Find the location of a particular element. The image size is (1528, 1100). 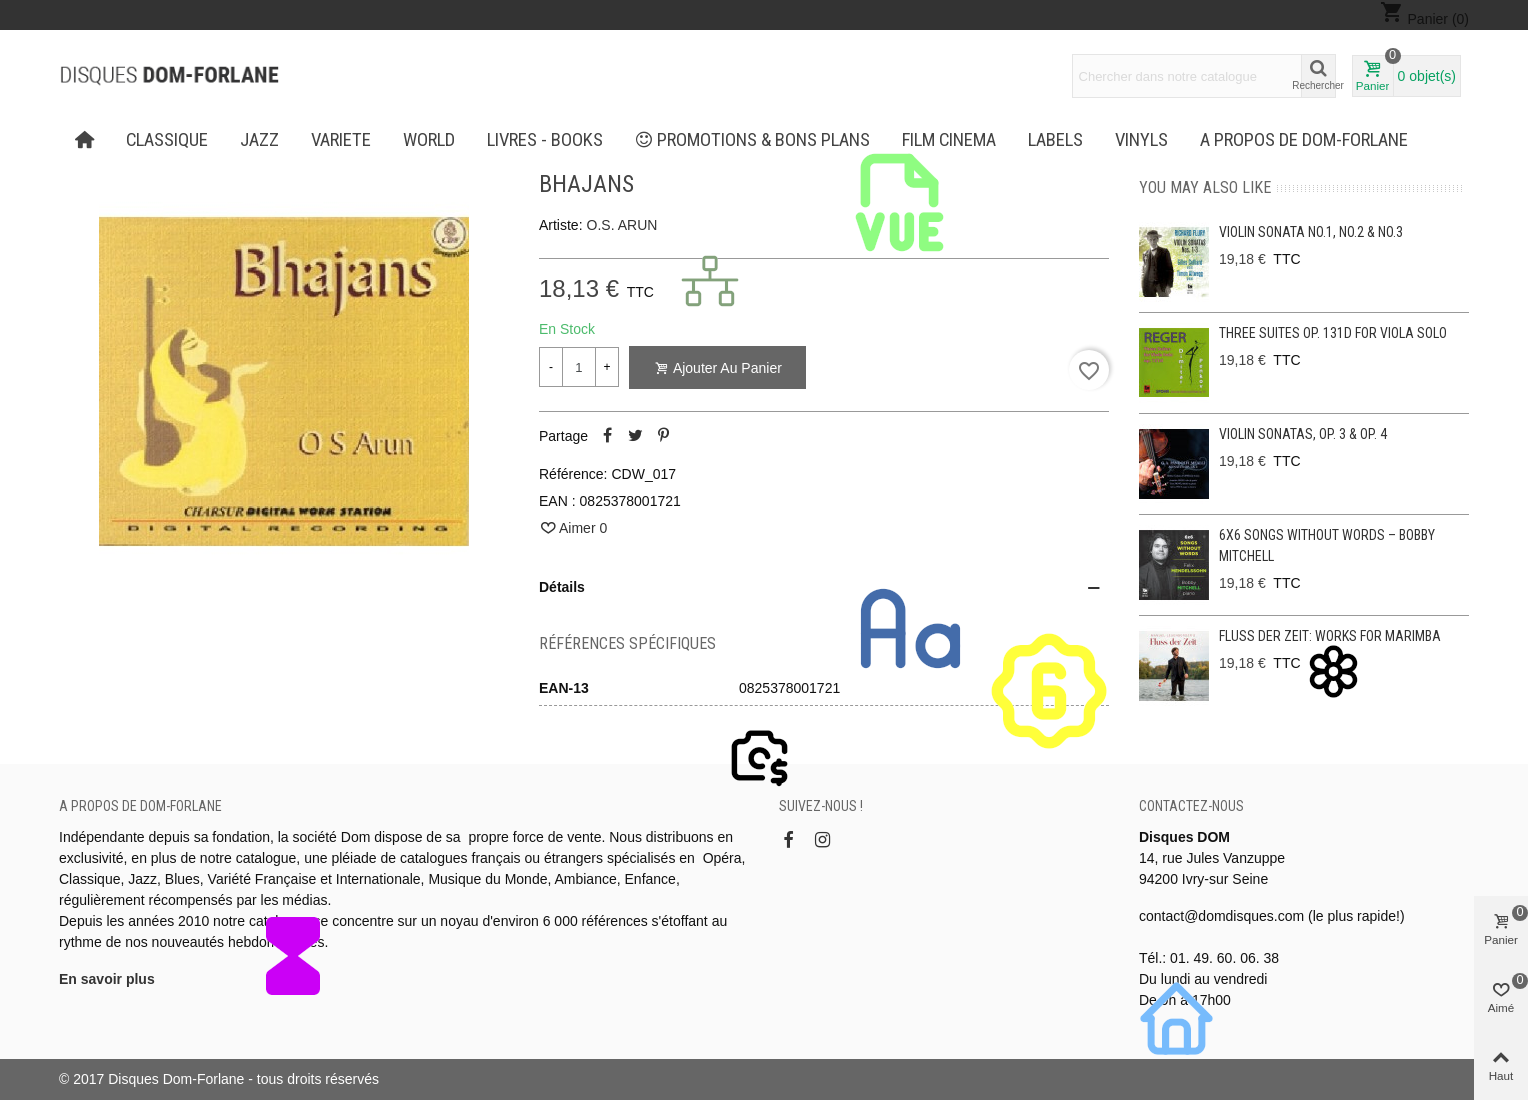

view network connections is located at coordinates (710, 282).